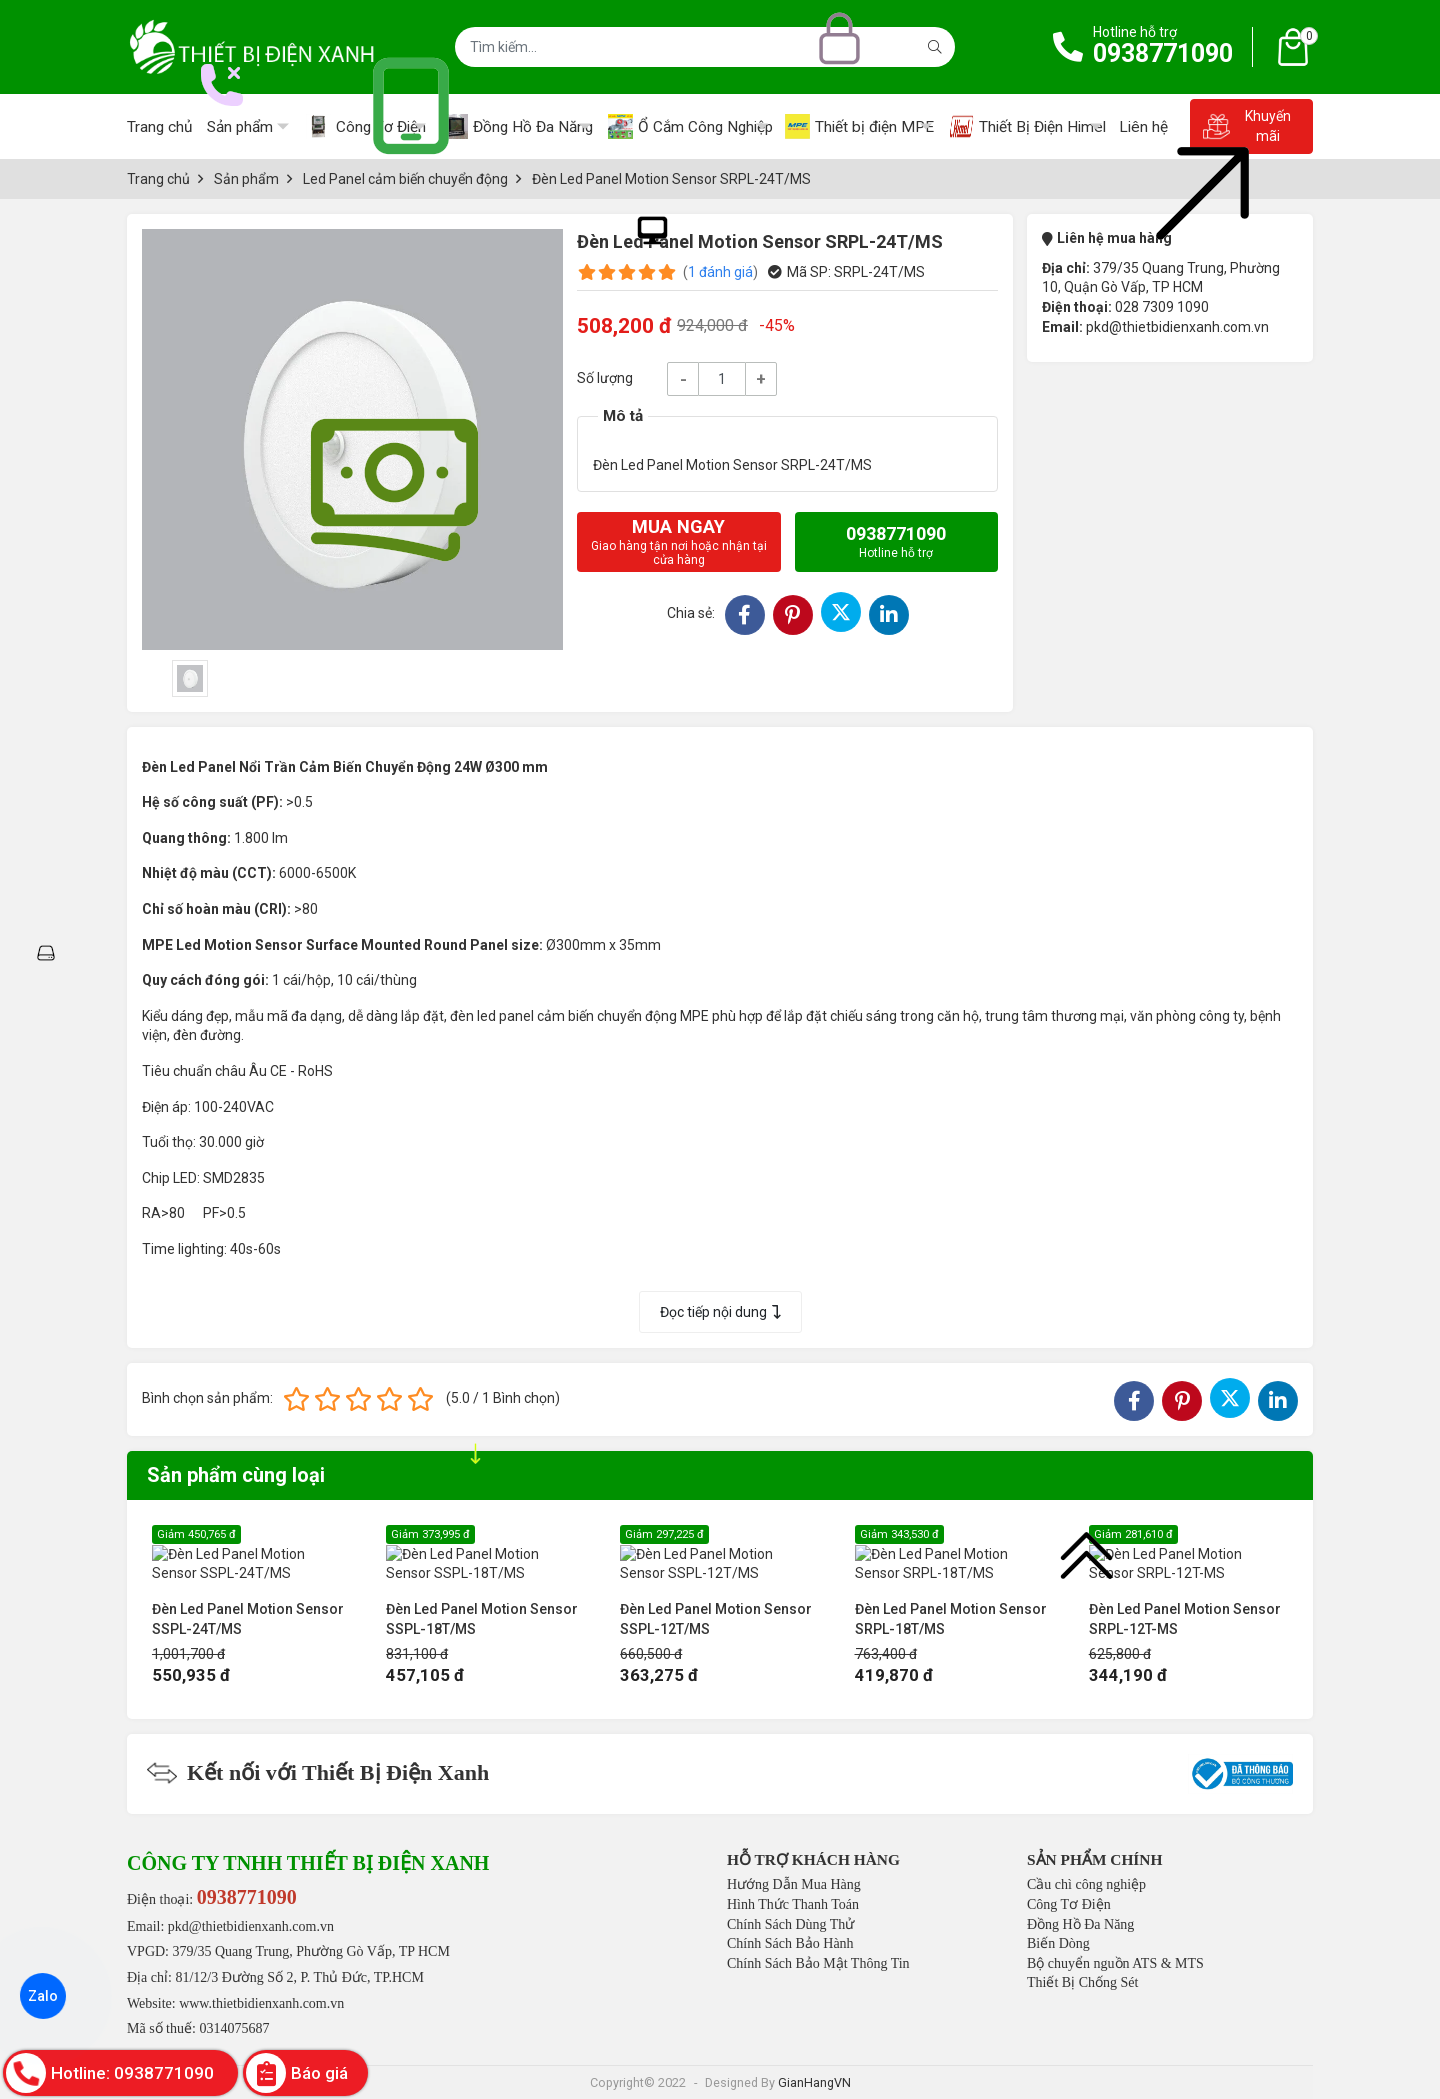  Describe the element at coordinates (839, 38) in the screenshot. I see `indicates a locked or secured item` at that location.